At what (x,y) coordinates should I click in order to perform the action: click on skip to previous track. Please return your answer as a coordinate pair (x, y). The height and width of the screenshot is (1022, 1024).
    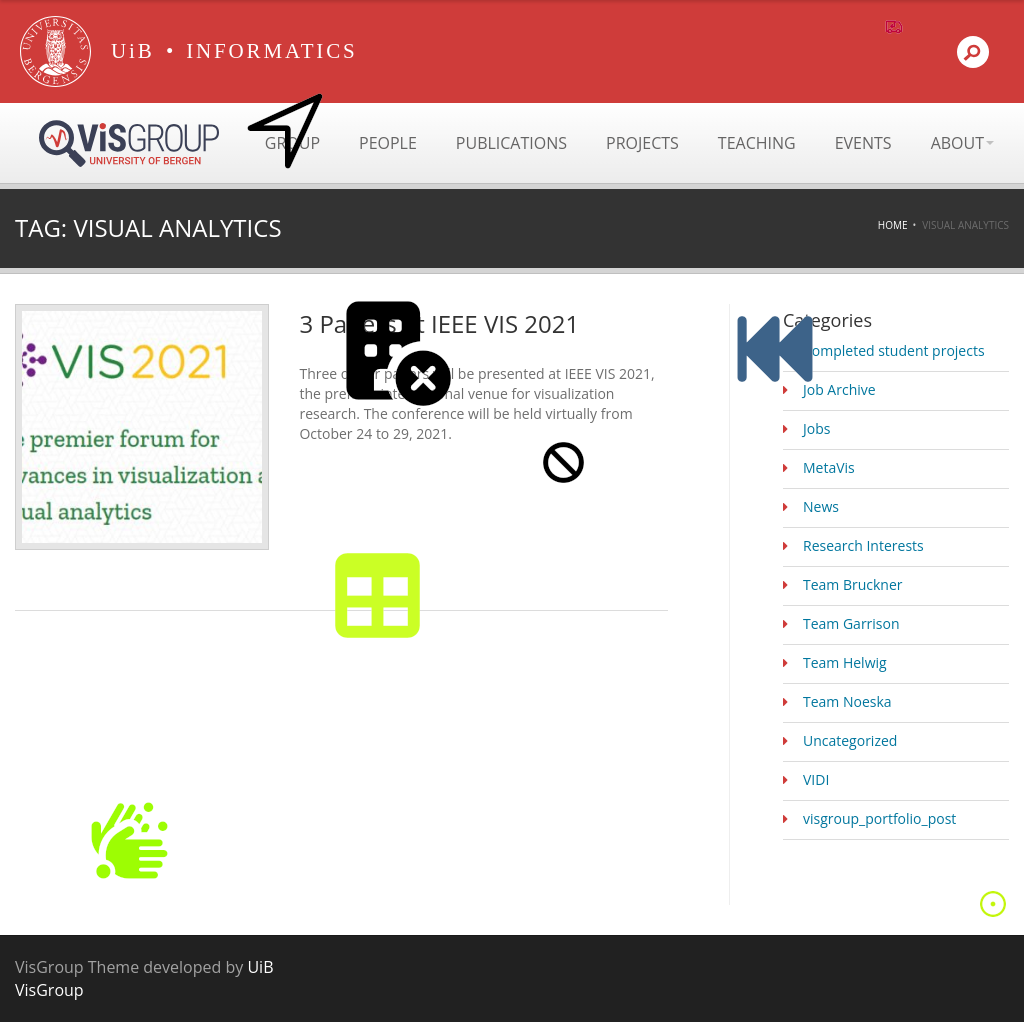
    Looking at the image, I should click on (775, 349).